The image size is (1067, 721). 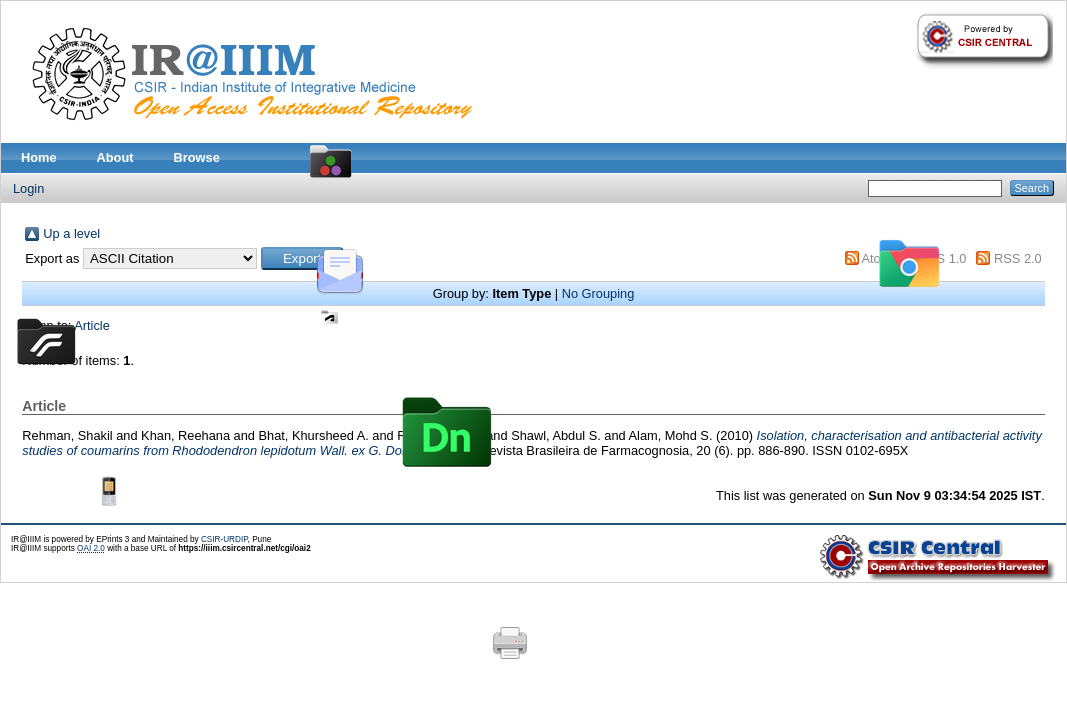 What do you see at coordinates (330, 162) in the screenshot?
I see `open julia programming language project folder` at bounding box center [330, 162].